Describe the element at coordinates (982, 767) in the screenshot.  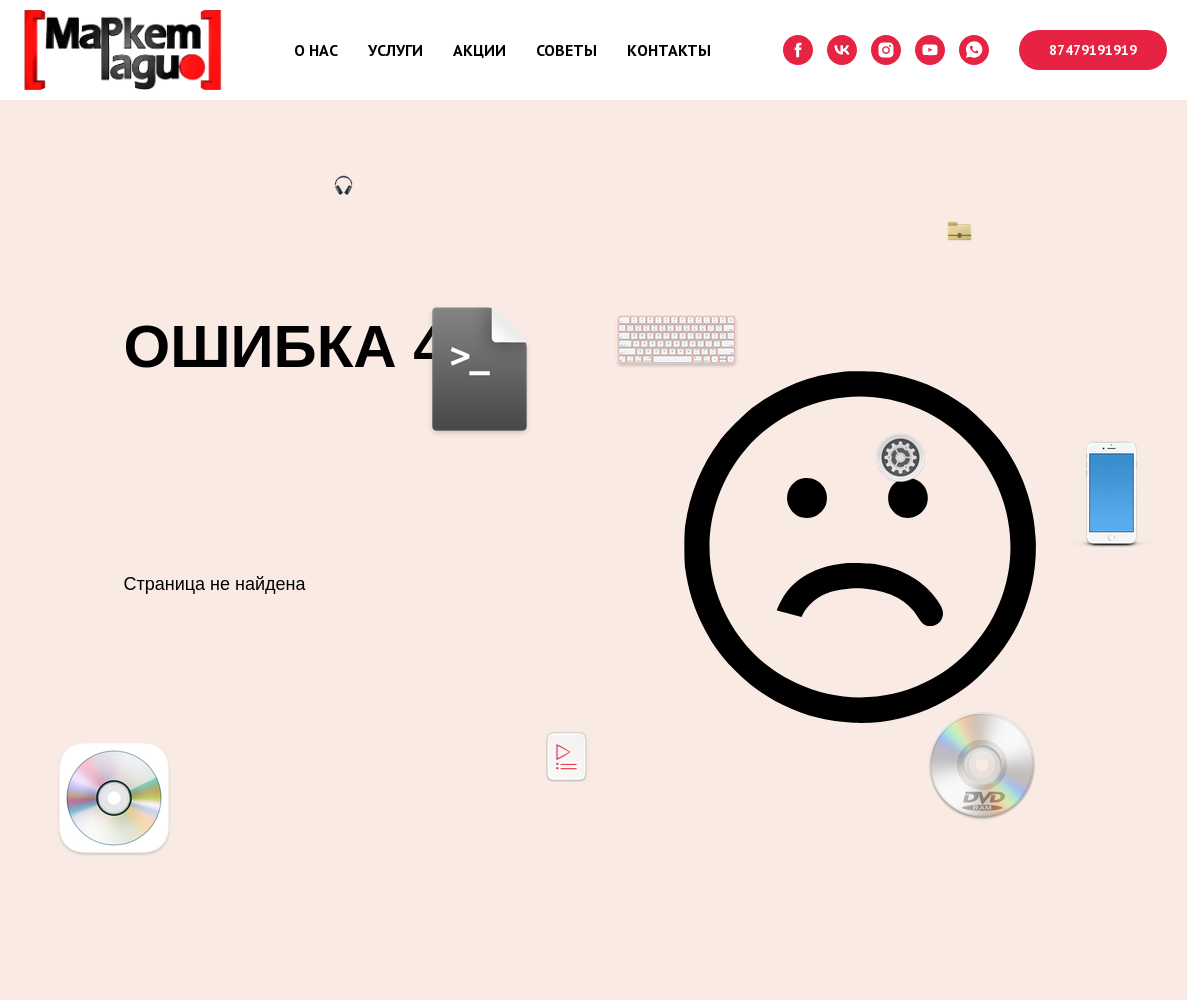
I see `indicates a DVD-RAM disc in the system` at that location.